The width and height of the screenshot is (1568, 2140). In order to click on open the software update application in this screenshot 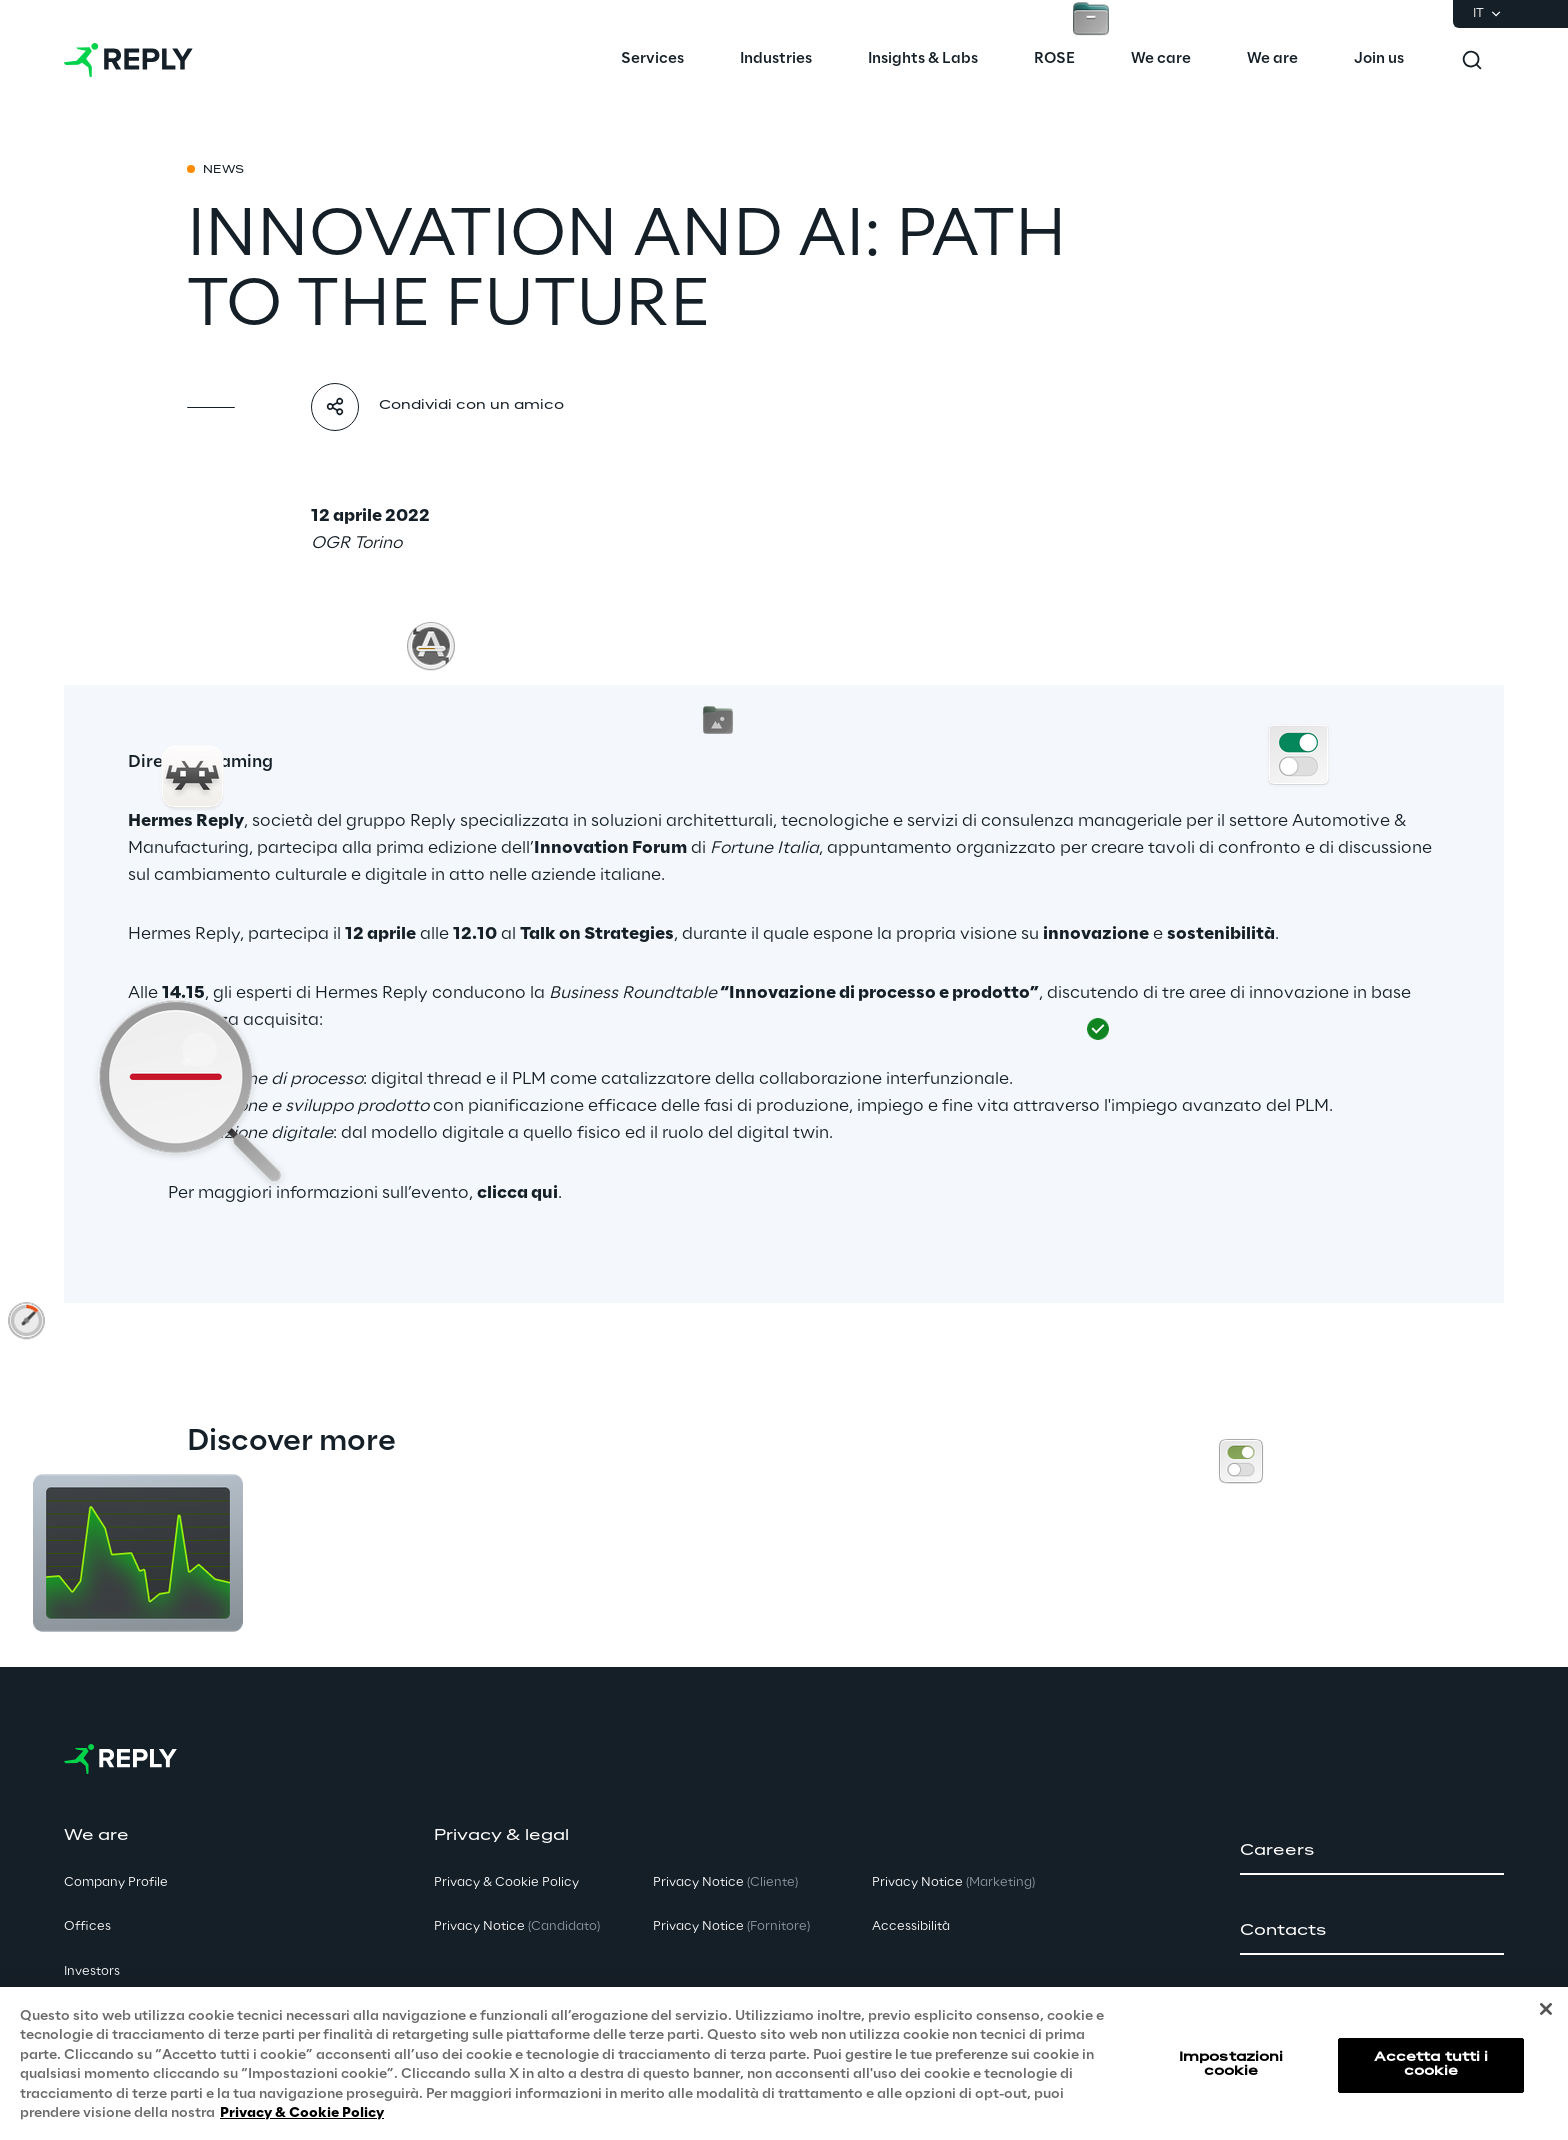, I will do `click(431, 646)`.